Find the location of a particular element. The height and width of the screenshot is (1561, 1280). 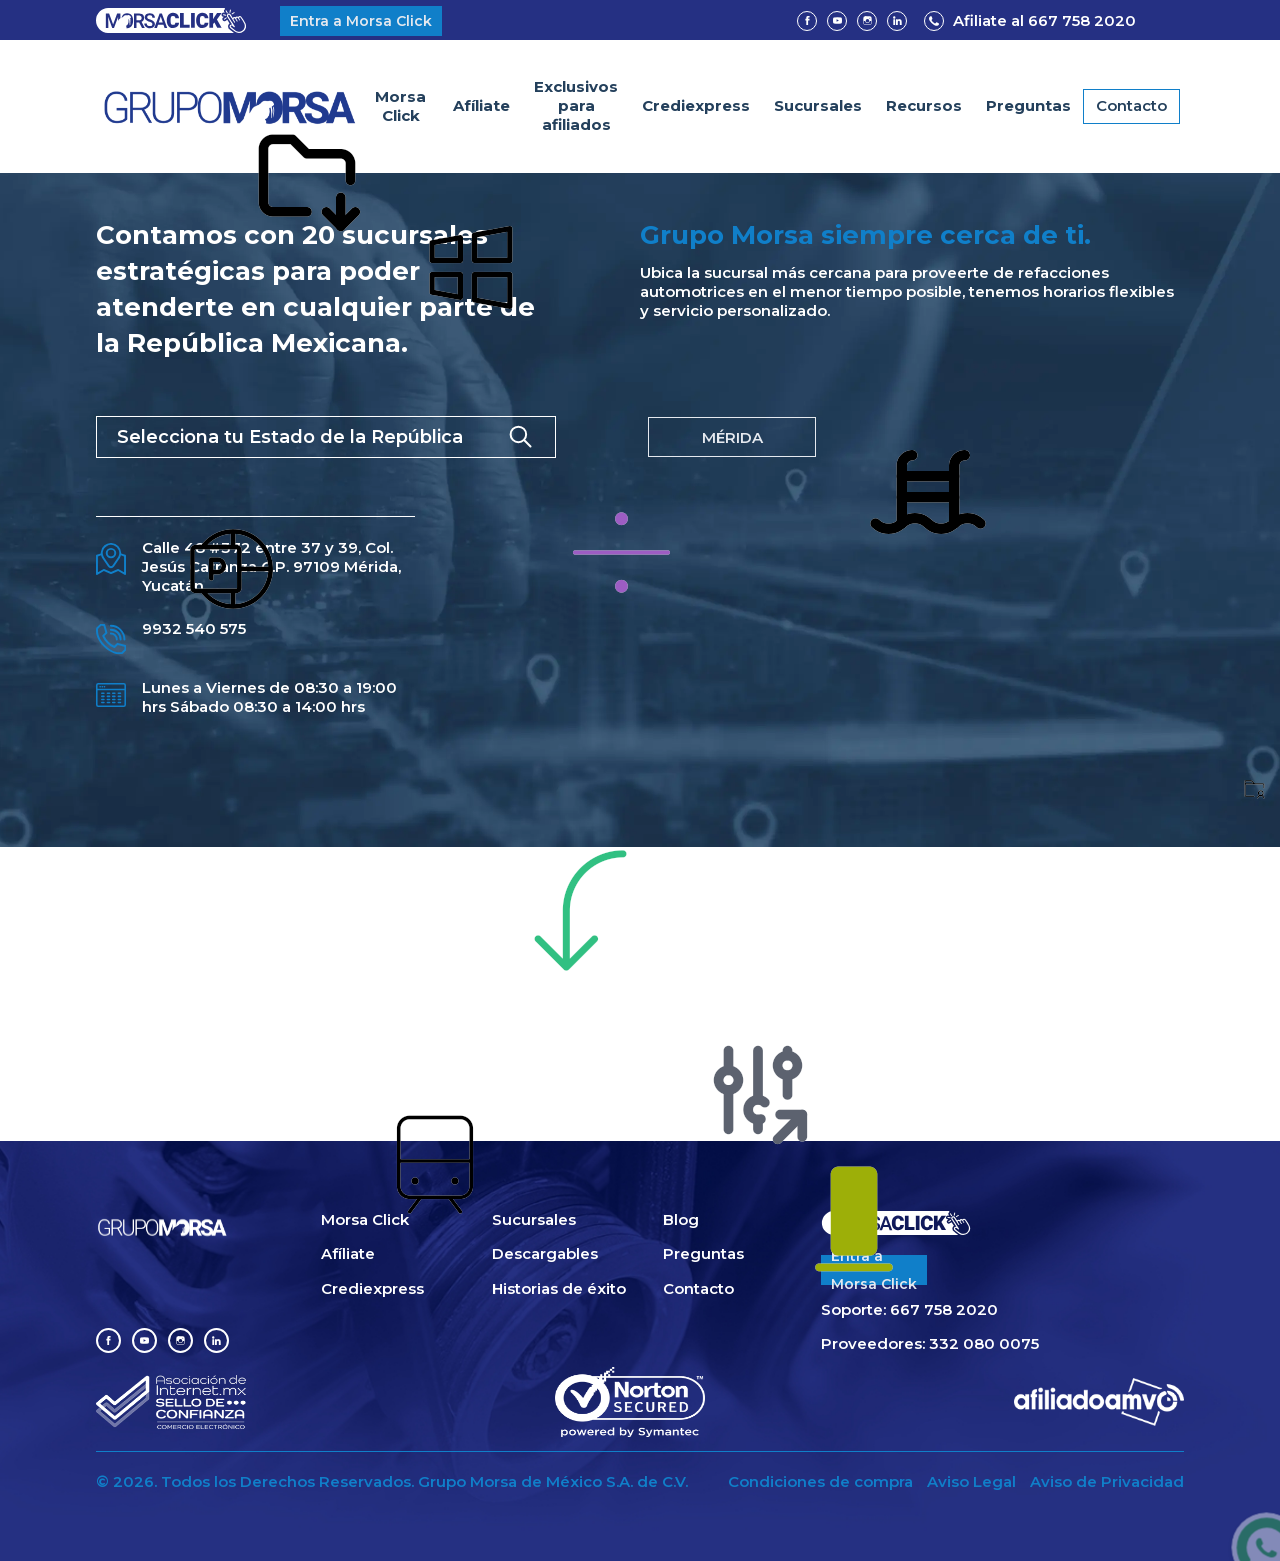

access train or rail transit options is located at coordinates (435, 1161).